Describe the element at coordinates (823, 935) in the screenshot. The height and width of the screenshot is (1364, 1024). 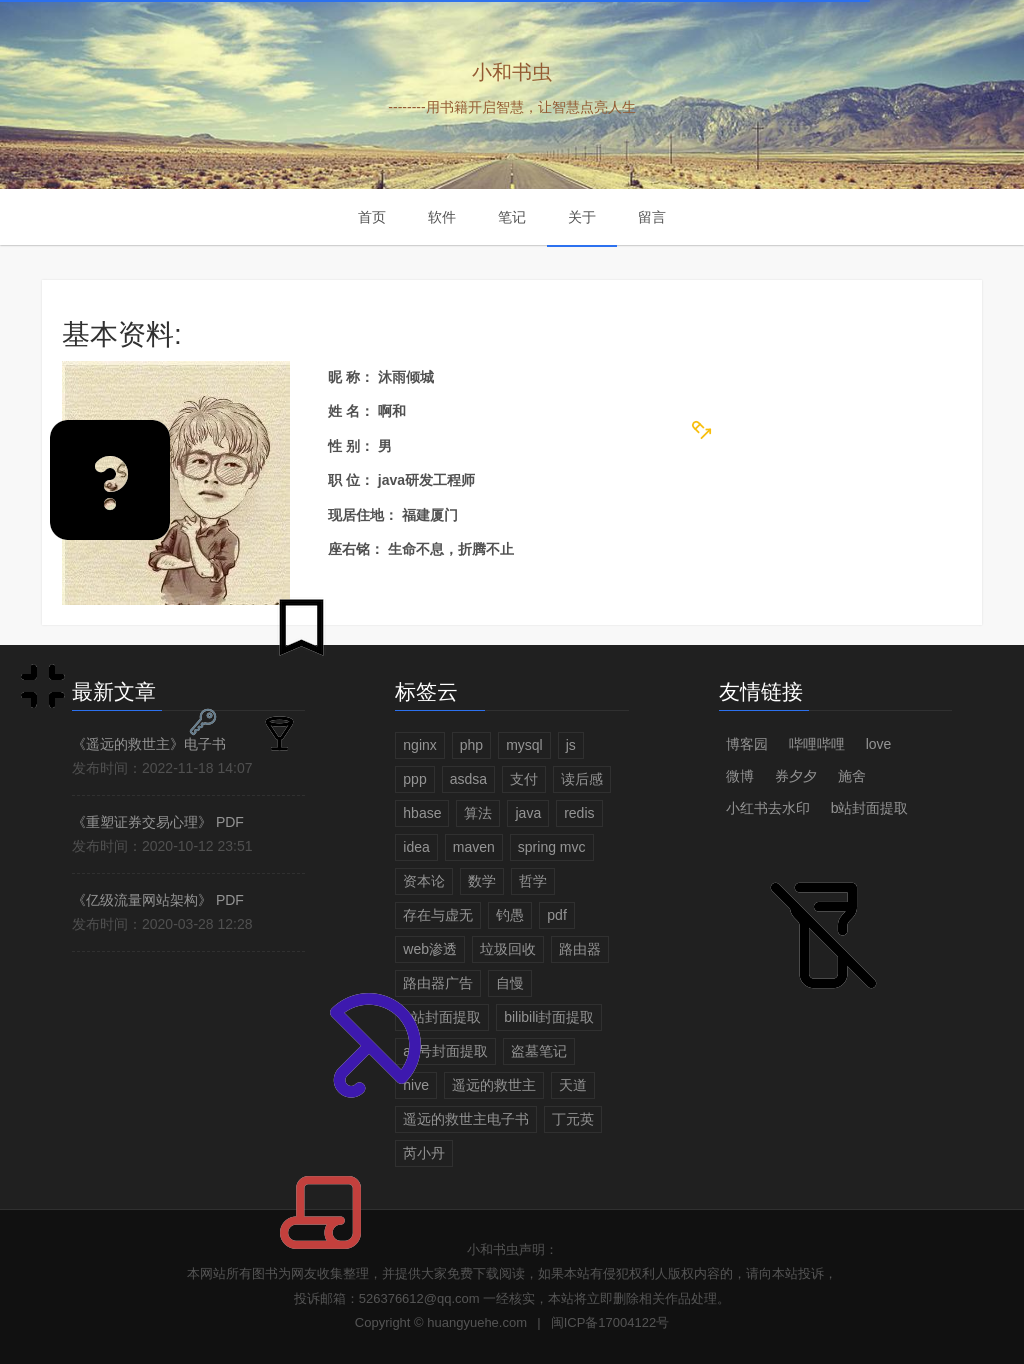
I see `flashlight is currently off` at that location.